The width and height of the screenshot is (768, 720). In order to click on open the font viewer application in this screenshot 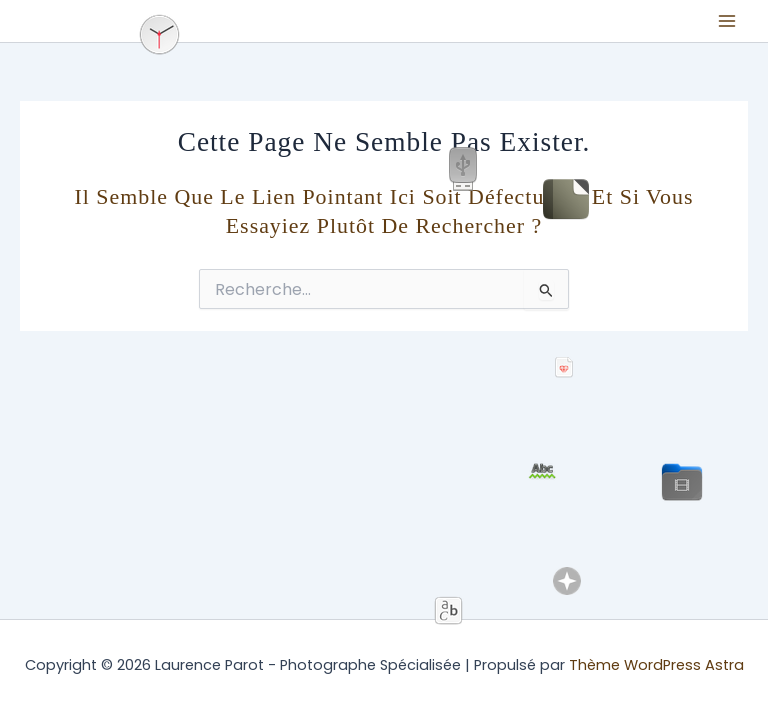, I will do `click(448, 610)`.